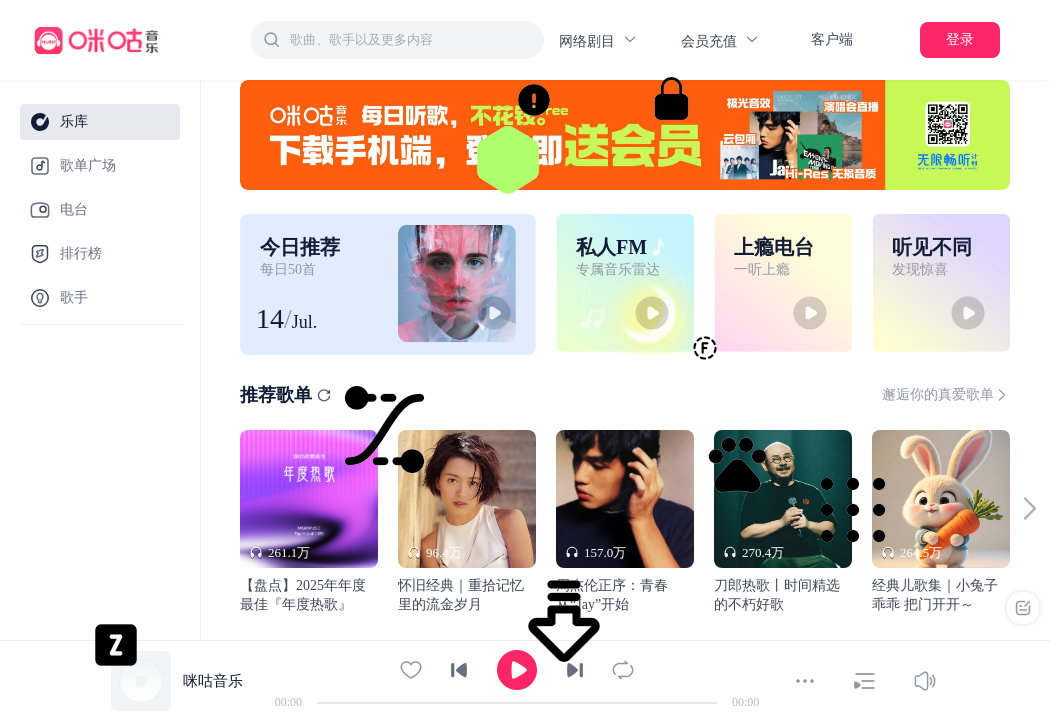 Image resolution: width=1050 pixels, height=720 pixels. I want to click on download all items in queue, so click(564, 622).